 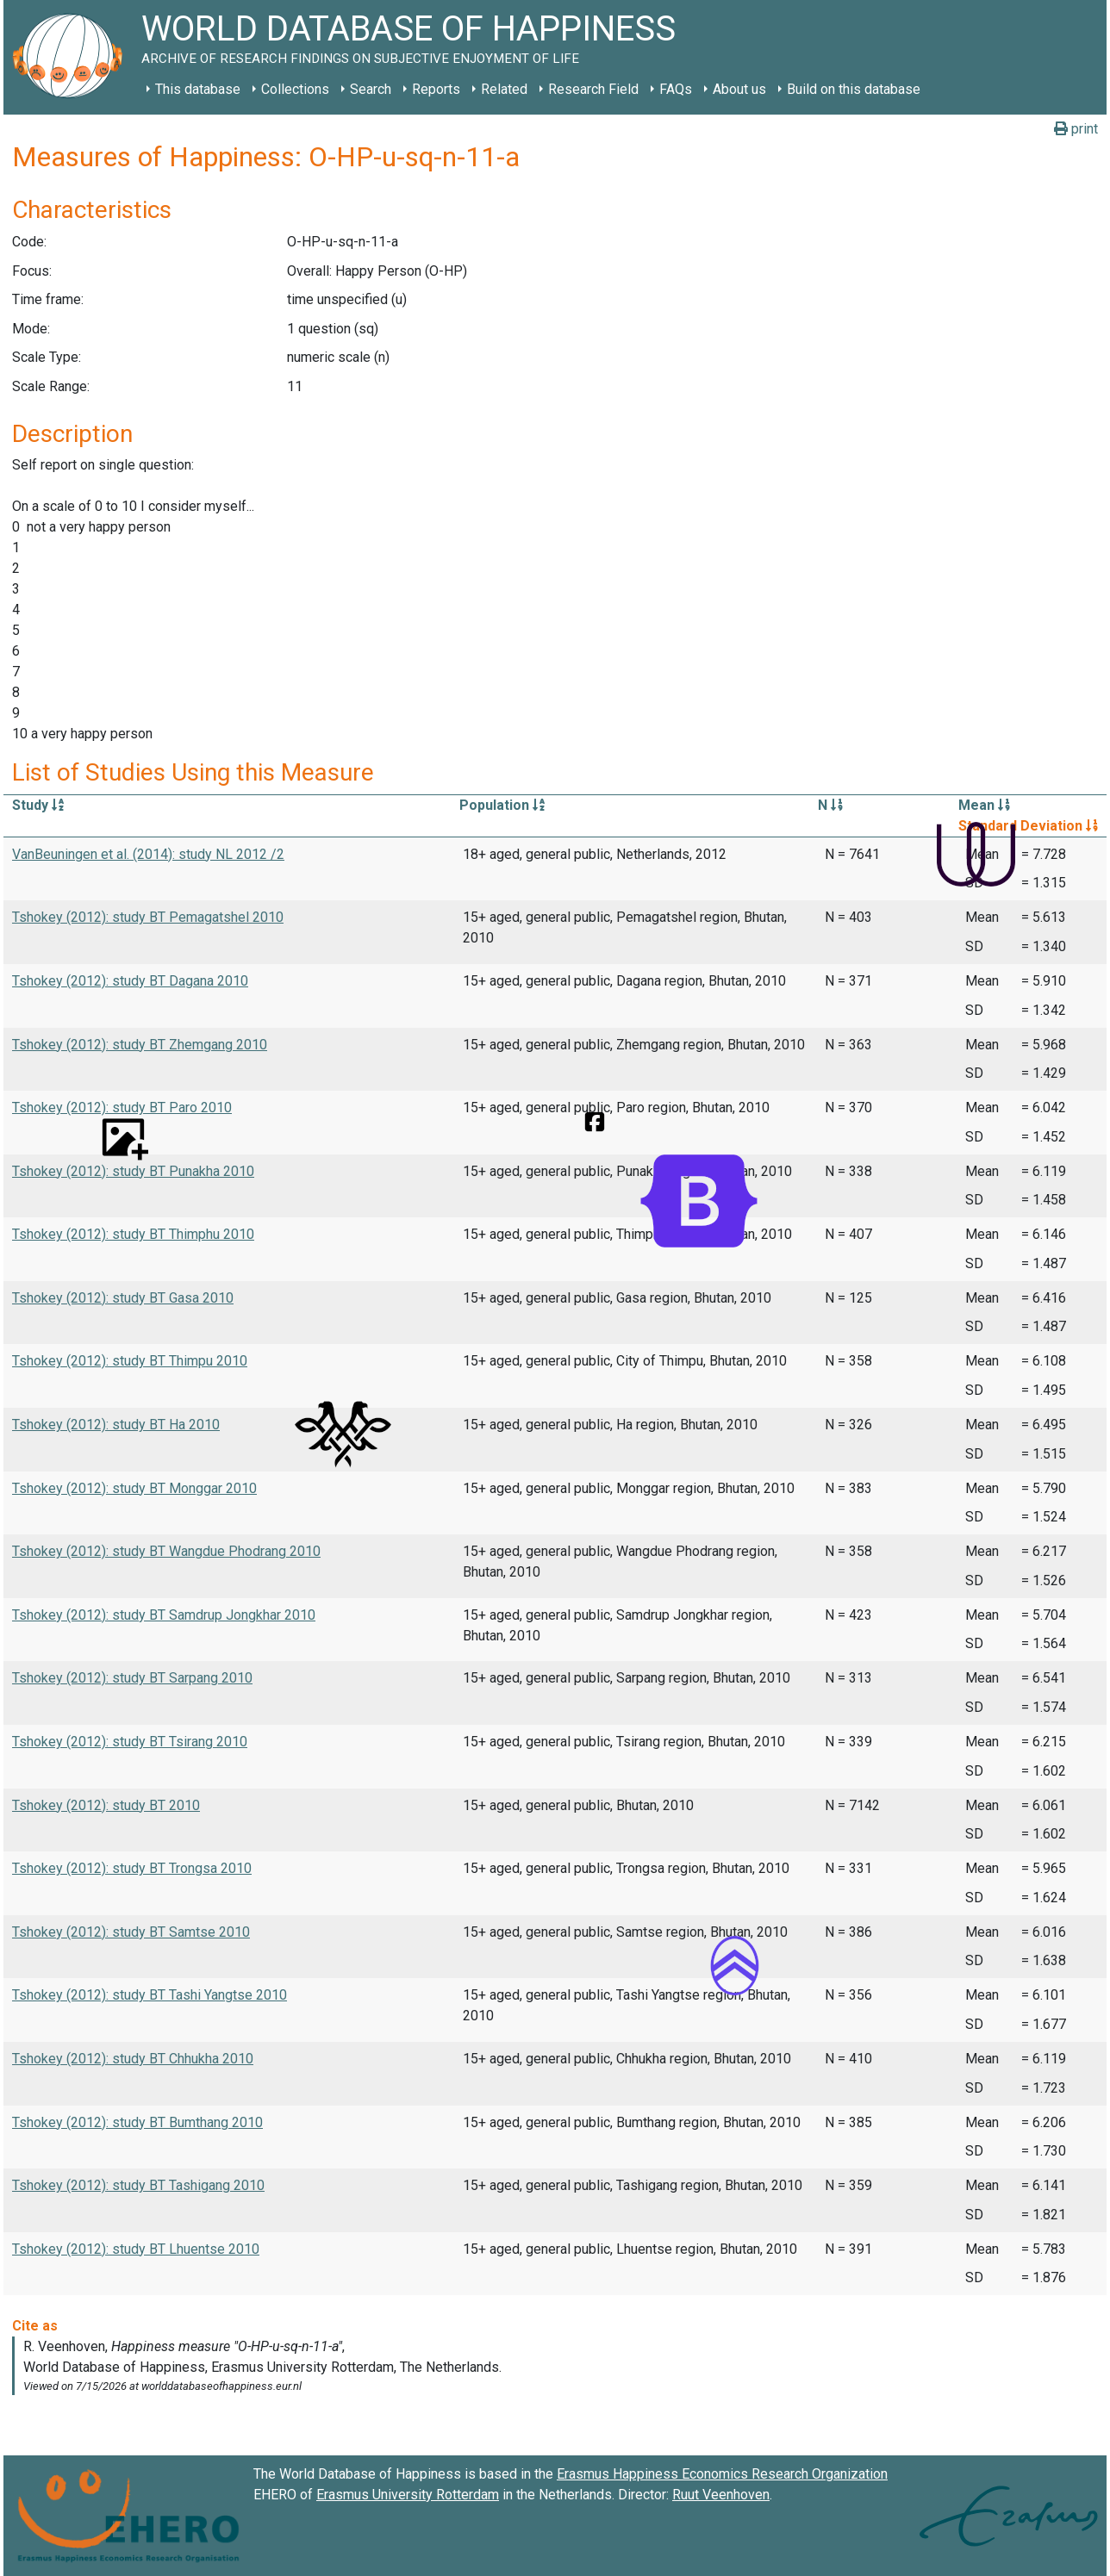 I want to click on citroën brand logo, so click(x=734, y=1965).